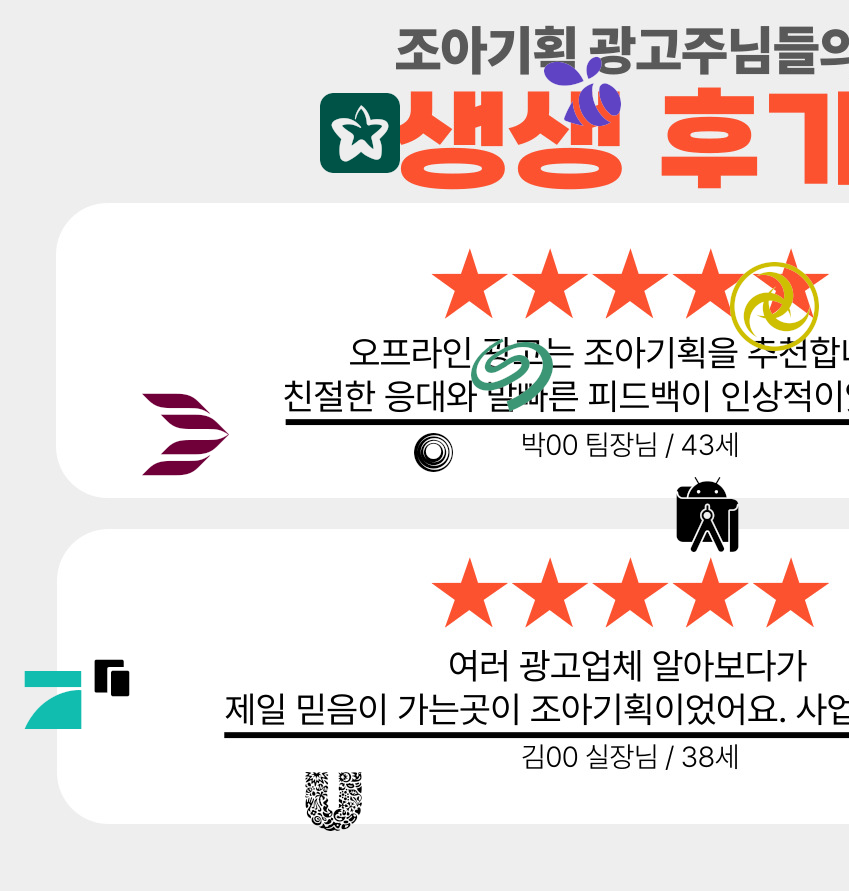  What do you see at coordinates (707, 514) in the screenshot?
I see `open android studio` at bounding box center [707, 514].